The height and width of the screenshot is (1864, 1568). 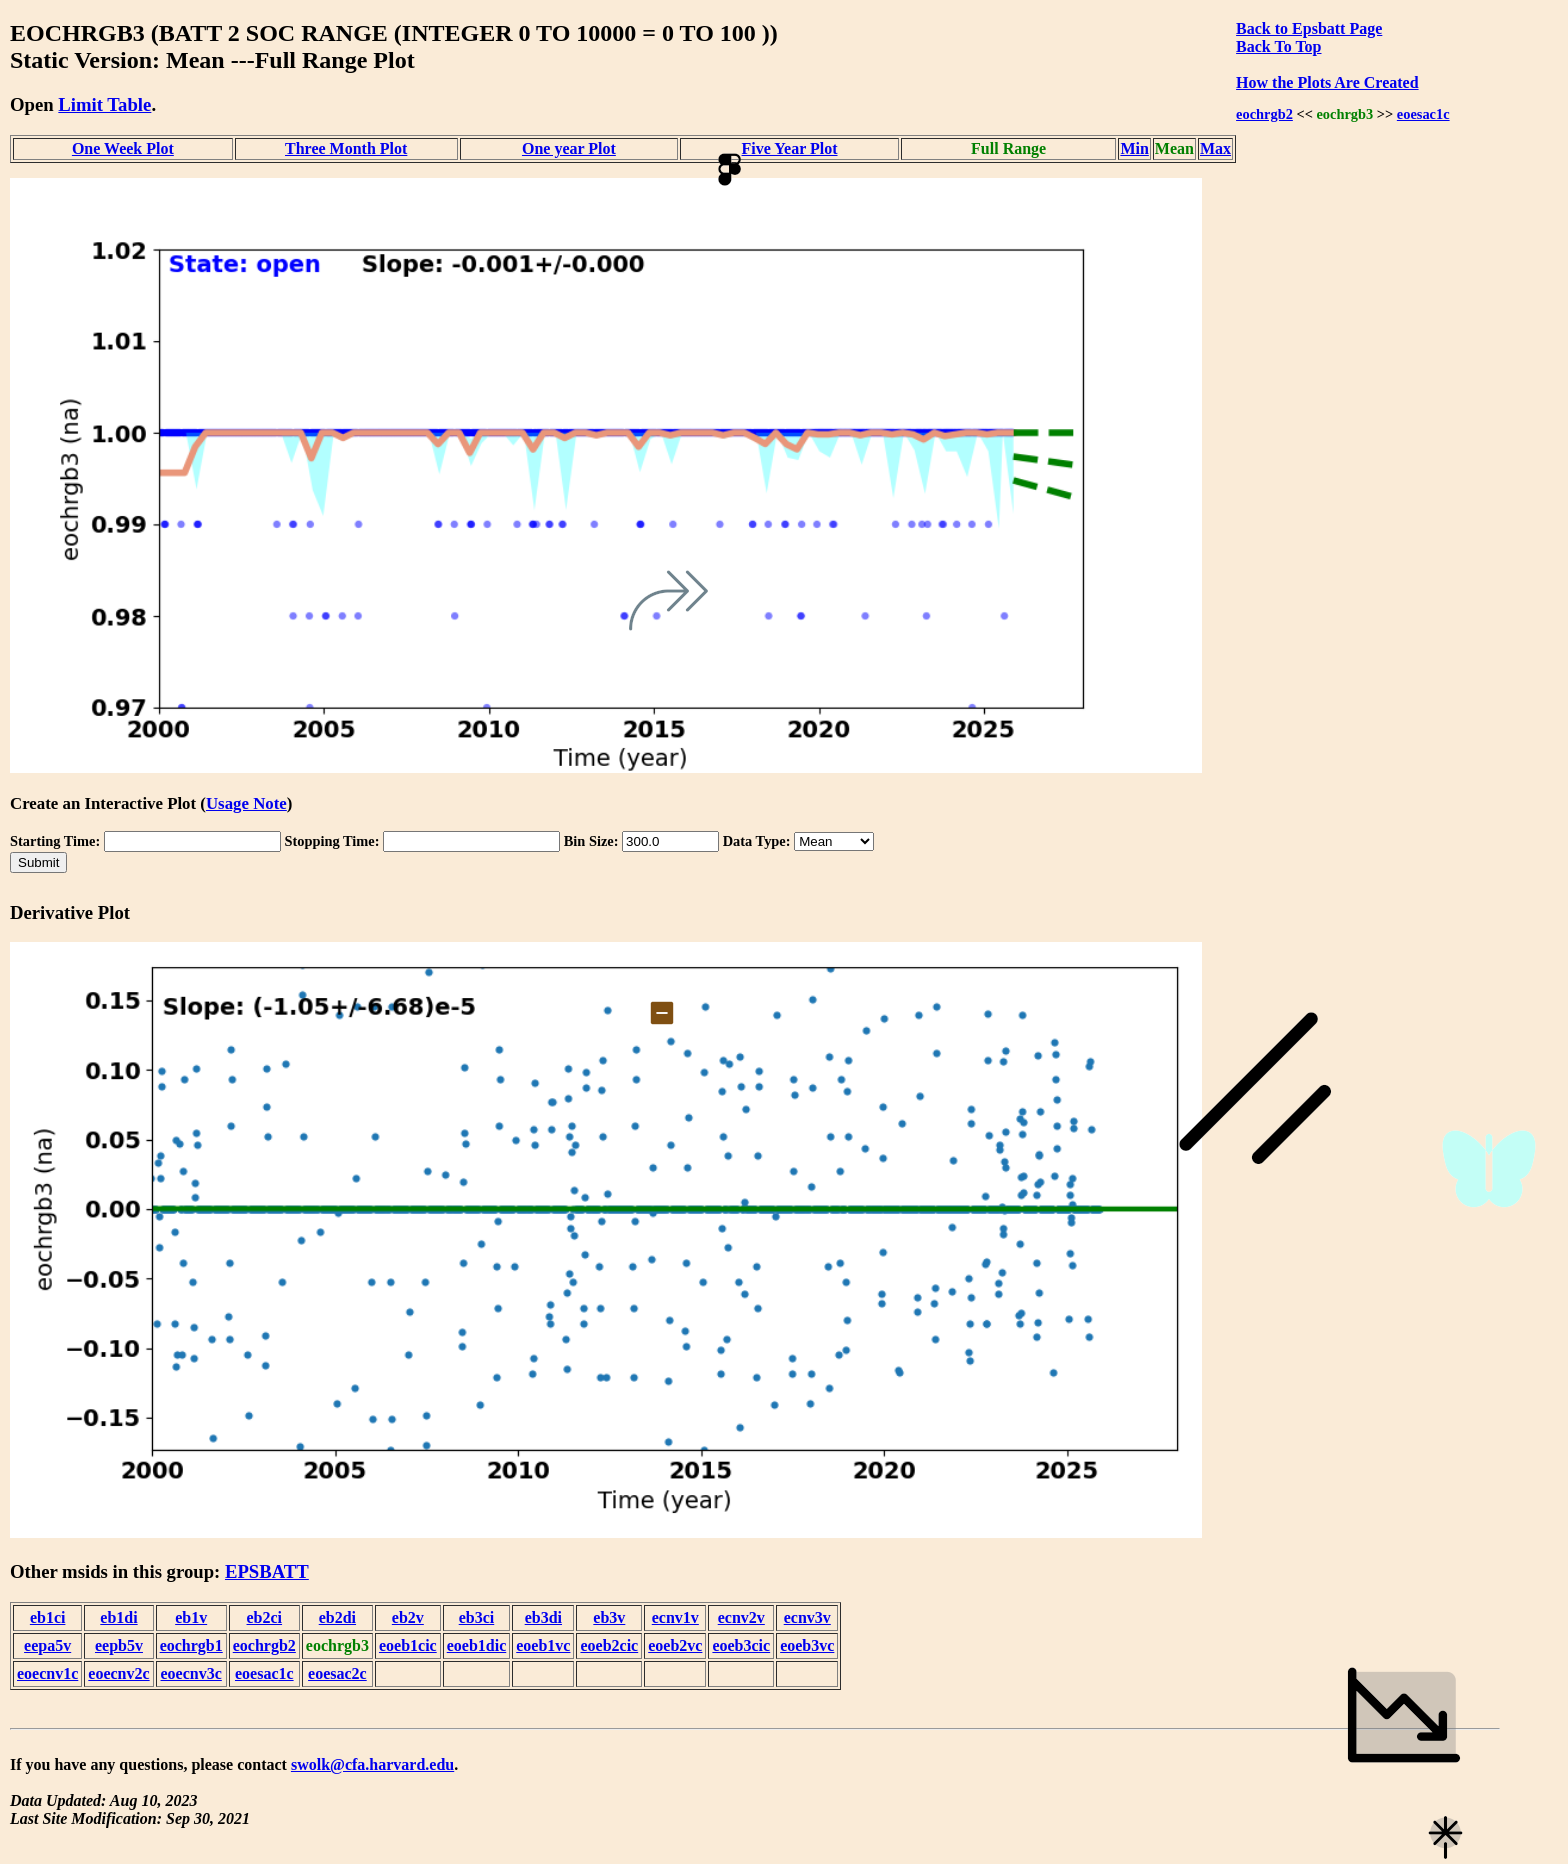 I want to click on collapse or minimize a section, so click(x=662, y=1013).